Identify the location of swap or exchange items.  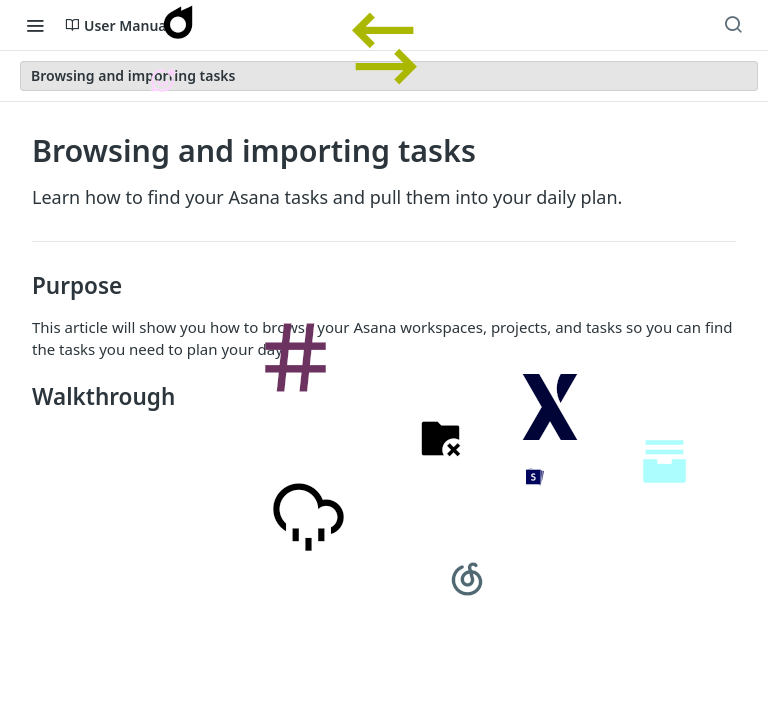
(384, 48).